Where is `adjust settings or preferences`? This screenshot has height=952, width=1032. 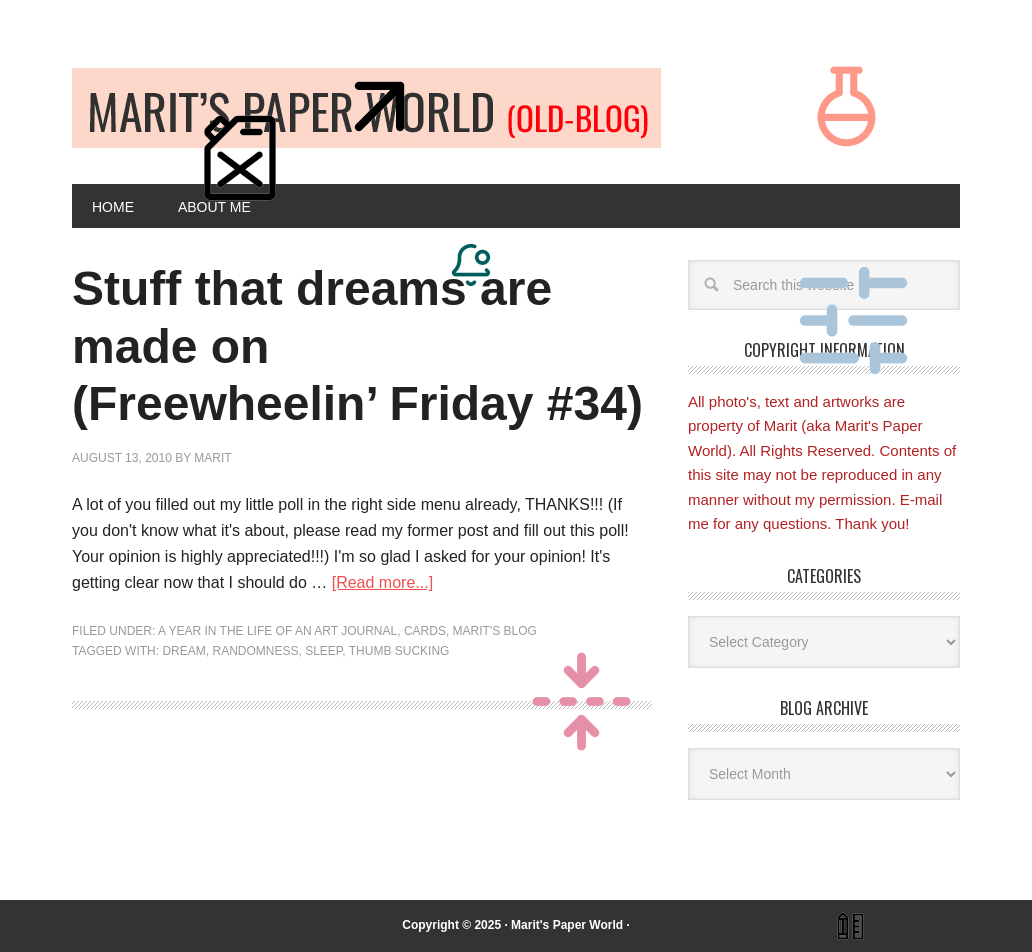 adjust settings or preferences is located at coordinates (853, 320).